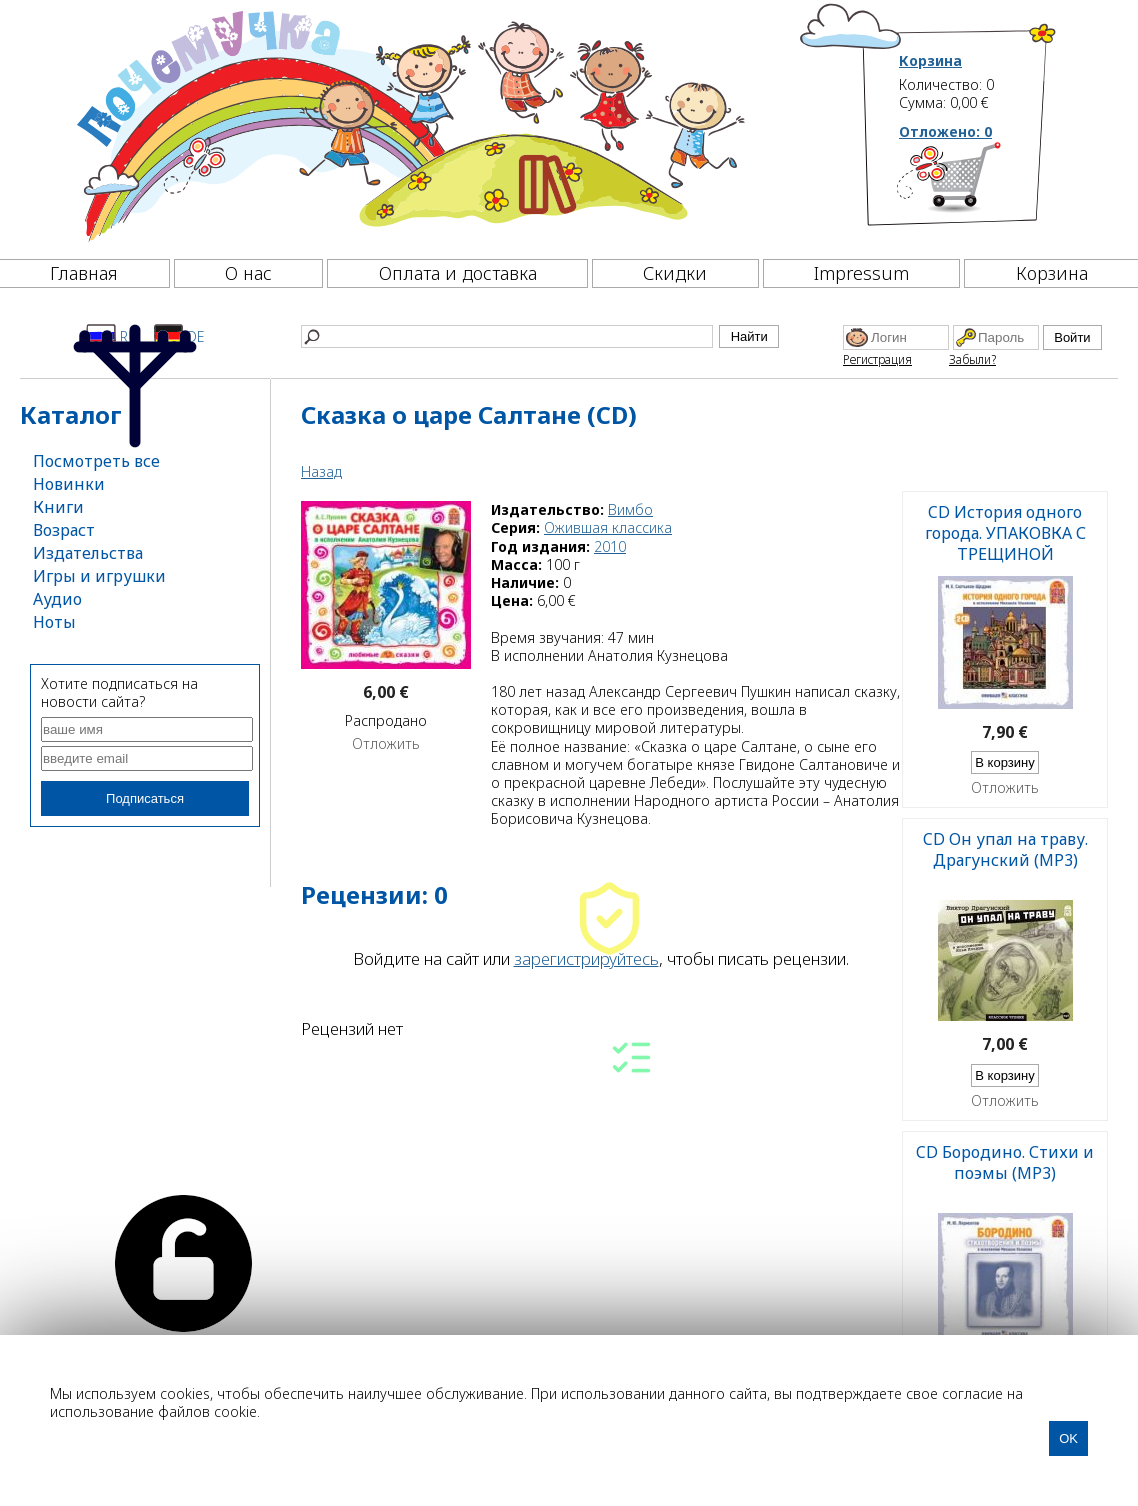  Describe the element at coordinates (135, 386) in the screenshot. I see `indicates electrical or power utilities` at that location.